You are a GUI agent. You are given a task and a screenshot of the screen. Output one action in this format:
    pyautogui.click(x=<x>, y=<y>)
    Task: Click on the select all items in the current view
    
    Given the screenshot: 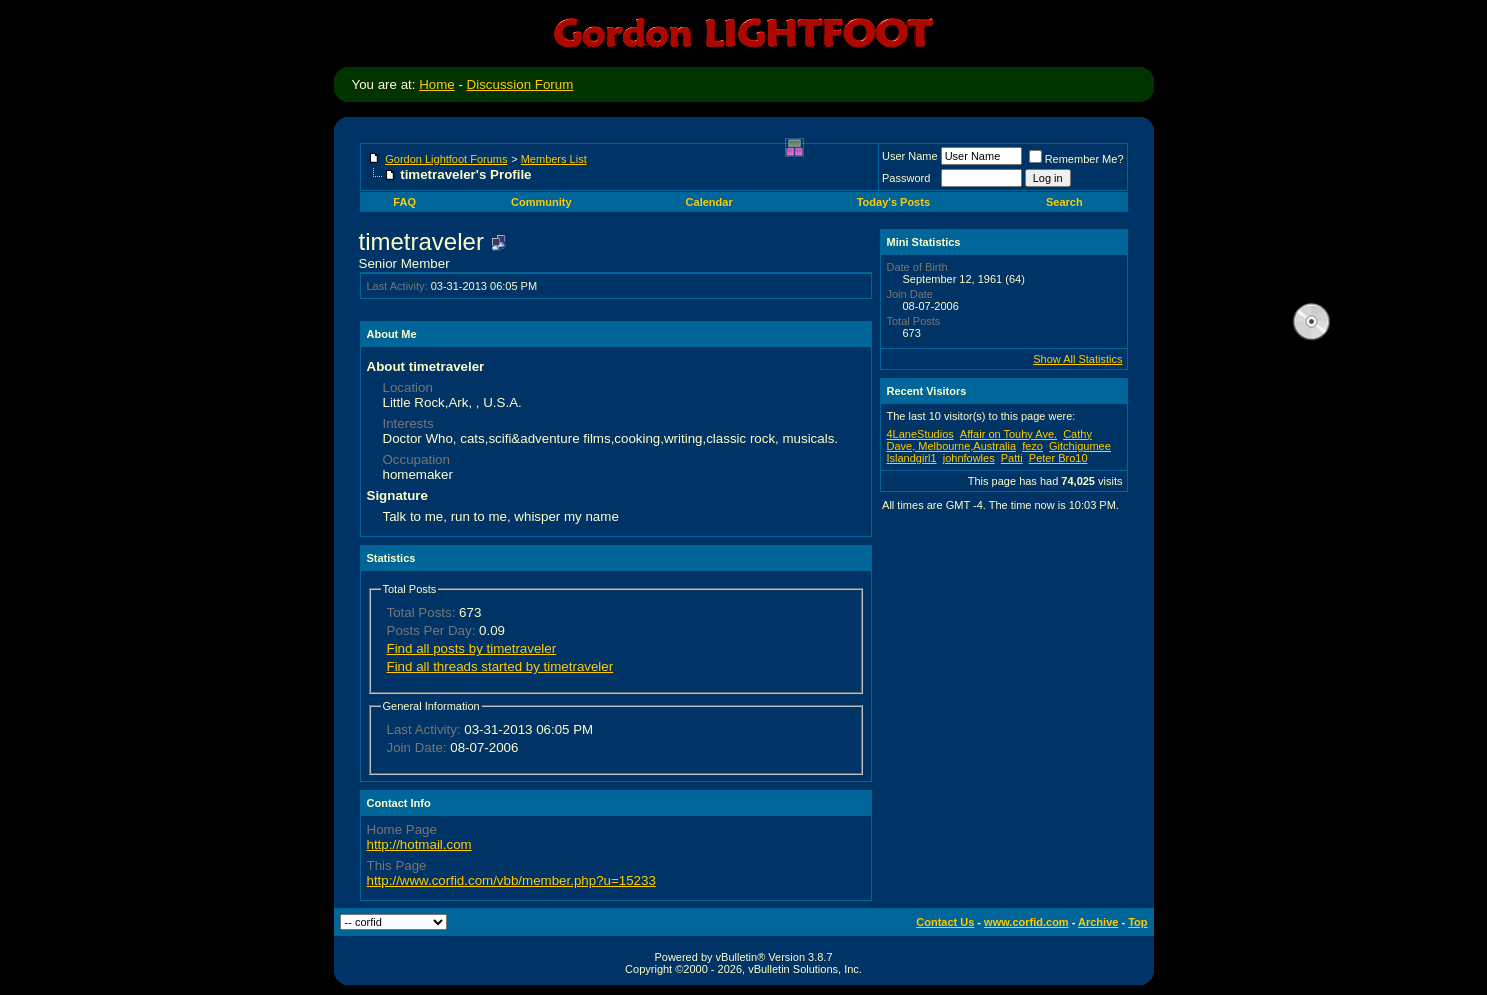 What is the action you would take?
    pyautogui.click(x=794, y=147)
    